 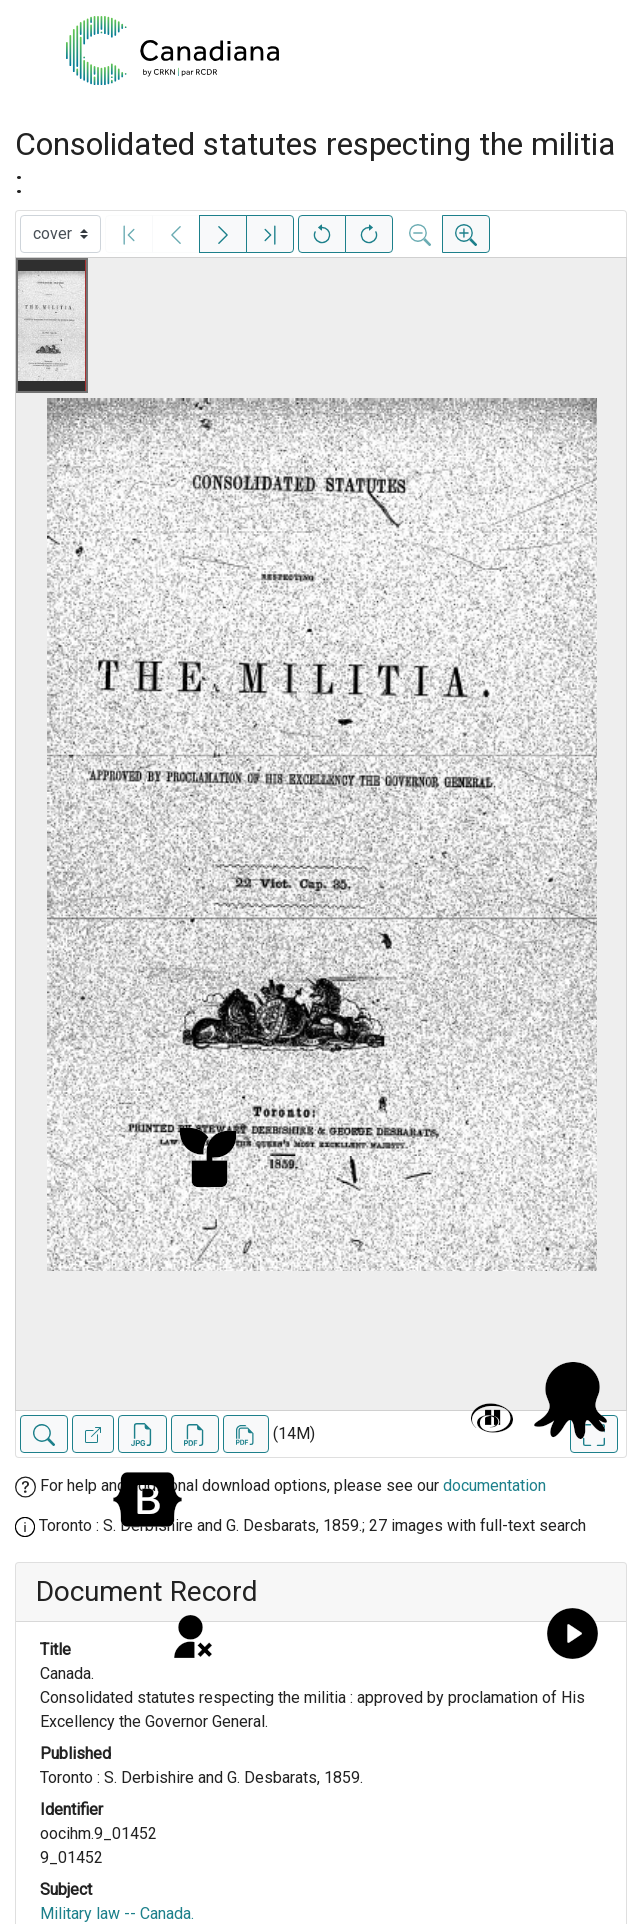 What do you see at coordinates (492, 1418) in the screenshot?
I see `hilton hotels and resorts logo` at bounding box center [492, 1418].